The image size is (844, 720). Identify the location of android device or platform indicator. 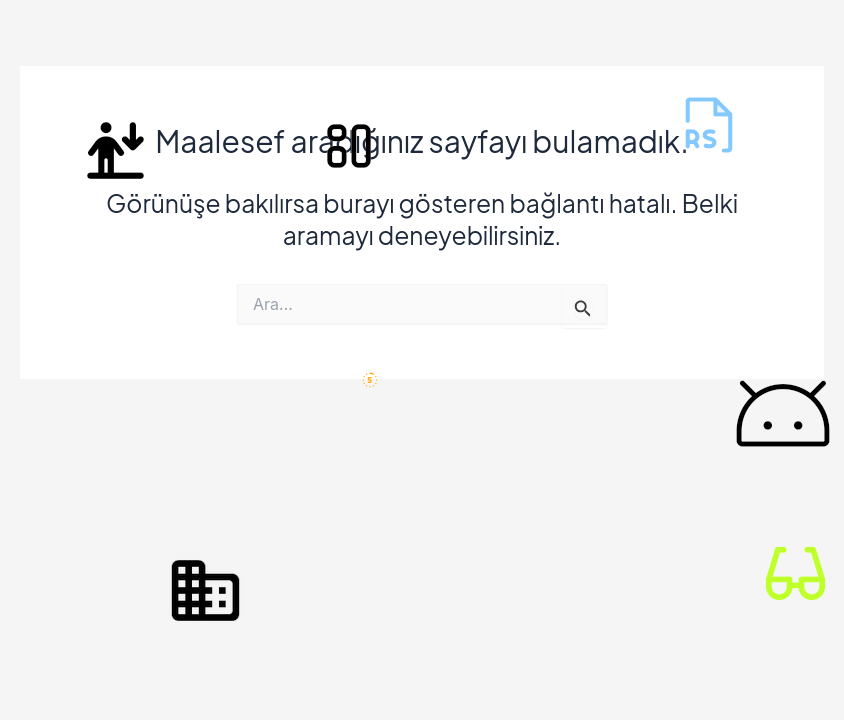
(783, 417).